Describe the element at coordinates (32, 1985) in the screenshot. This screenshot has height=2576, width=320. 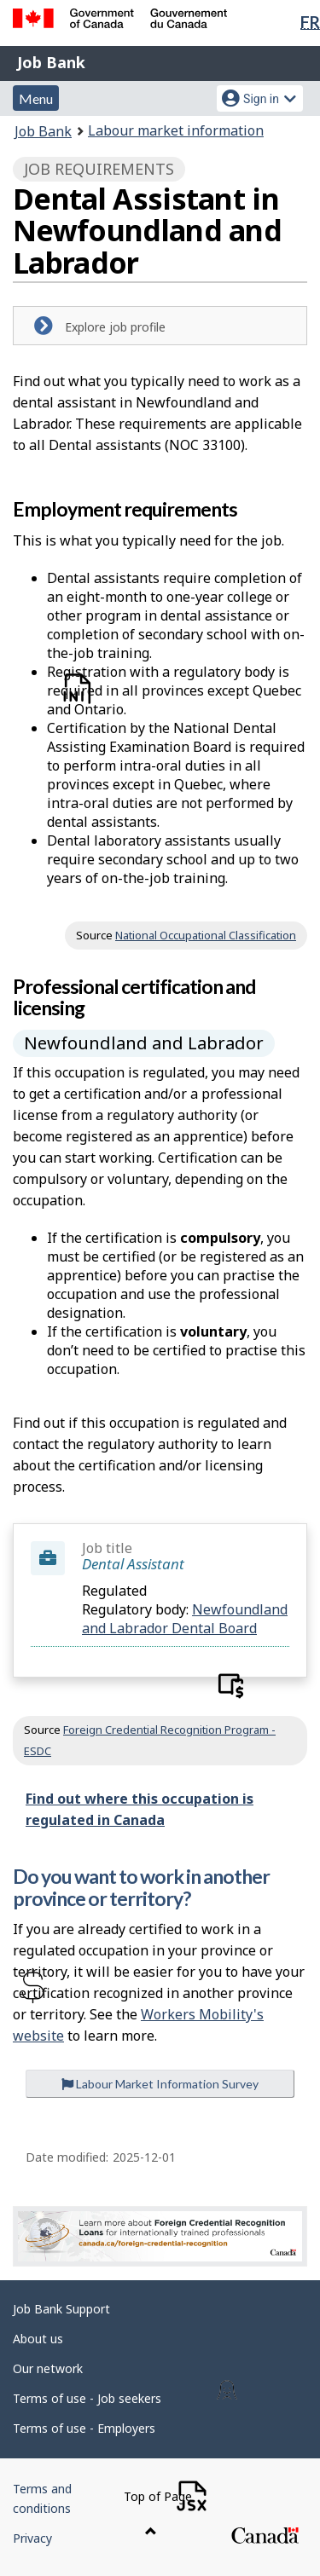
I see `view account balance or financial information` at that location.